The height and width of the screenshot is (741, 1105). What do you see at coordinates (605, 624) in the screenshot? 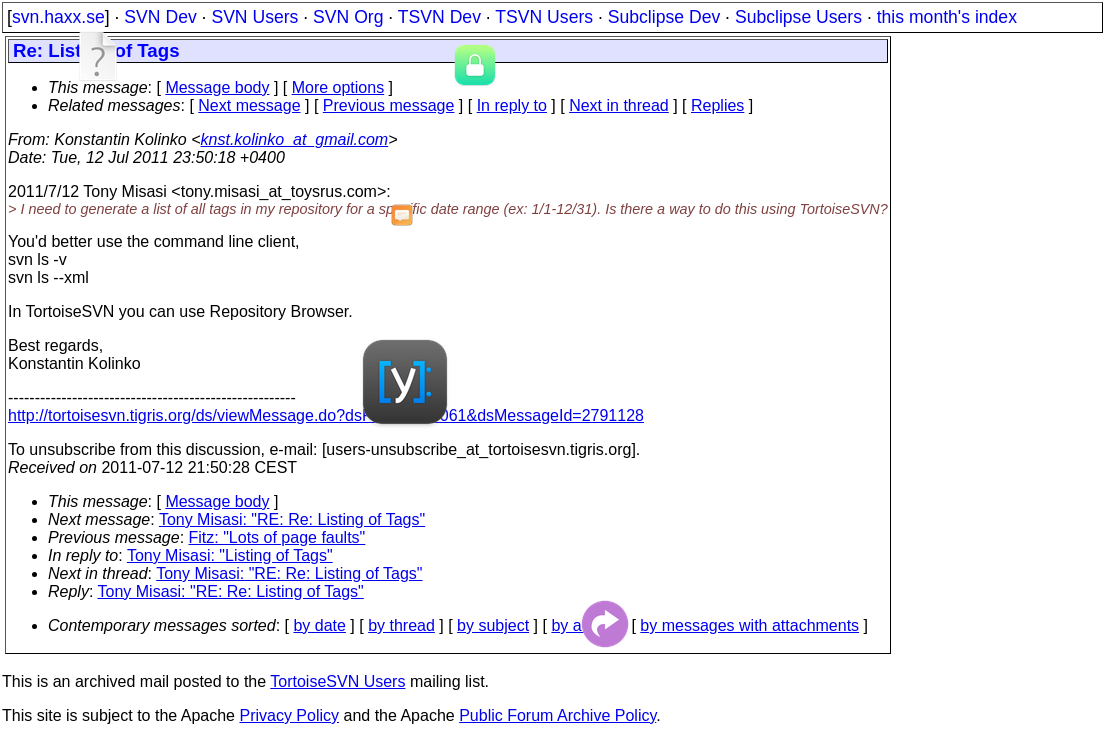
I see `indicates a locally modified file in version control` at bounding box center [605, 624].